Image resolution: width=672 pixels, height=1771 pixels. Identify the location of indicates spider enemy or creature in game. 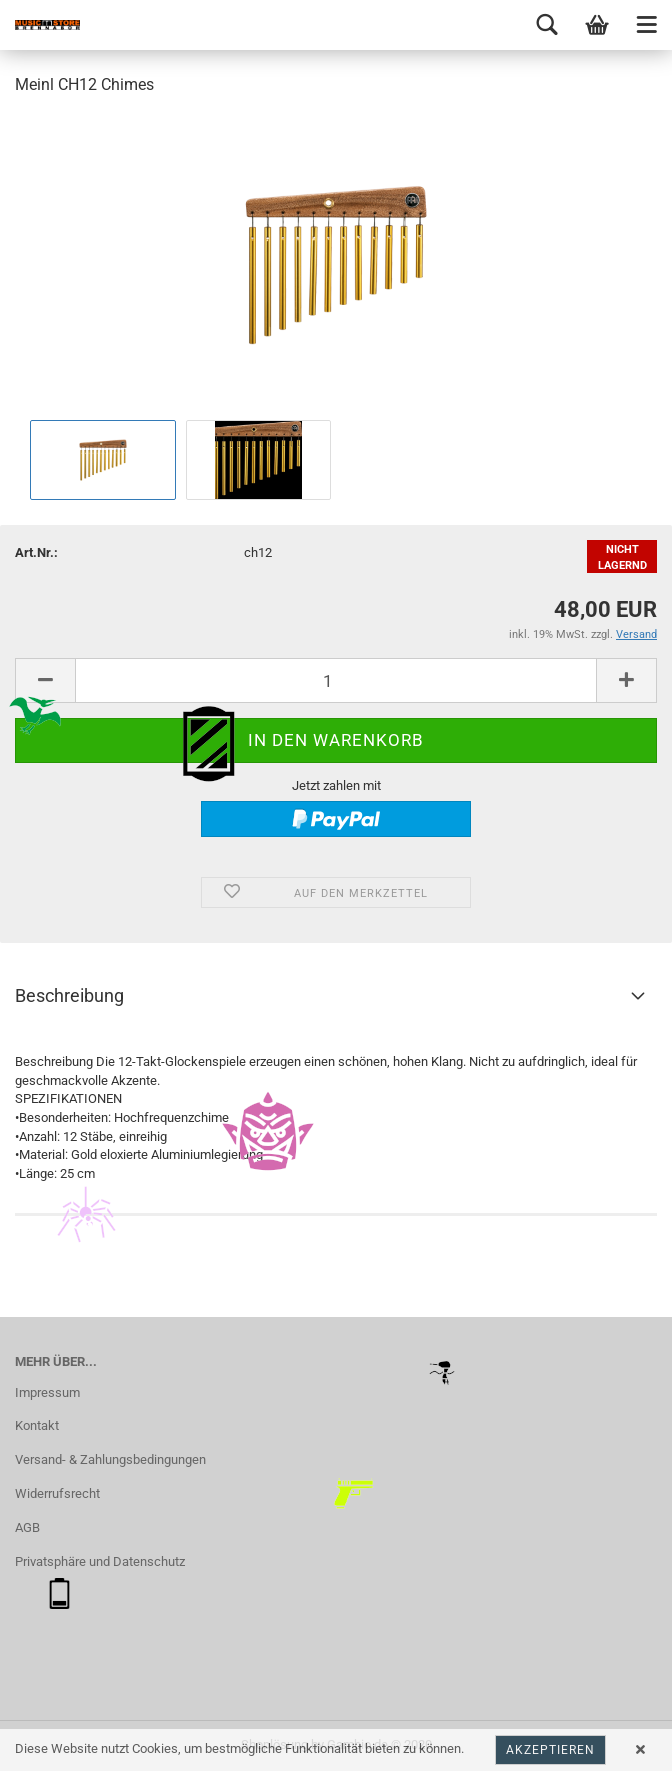
(86, 1214).